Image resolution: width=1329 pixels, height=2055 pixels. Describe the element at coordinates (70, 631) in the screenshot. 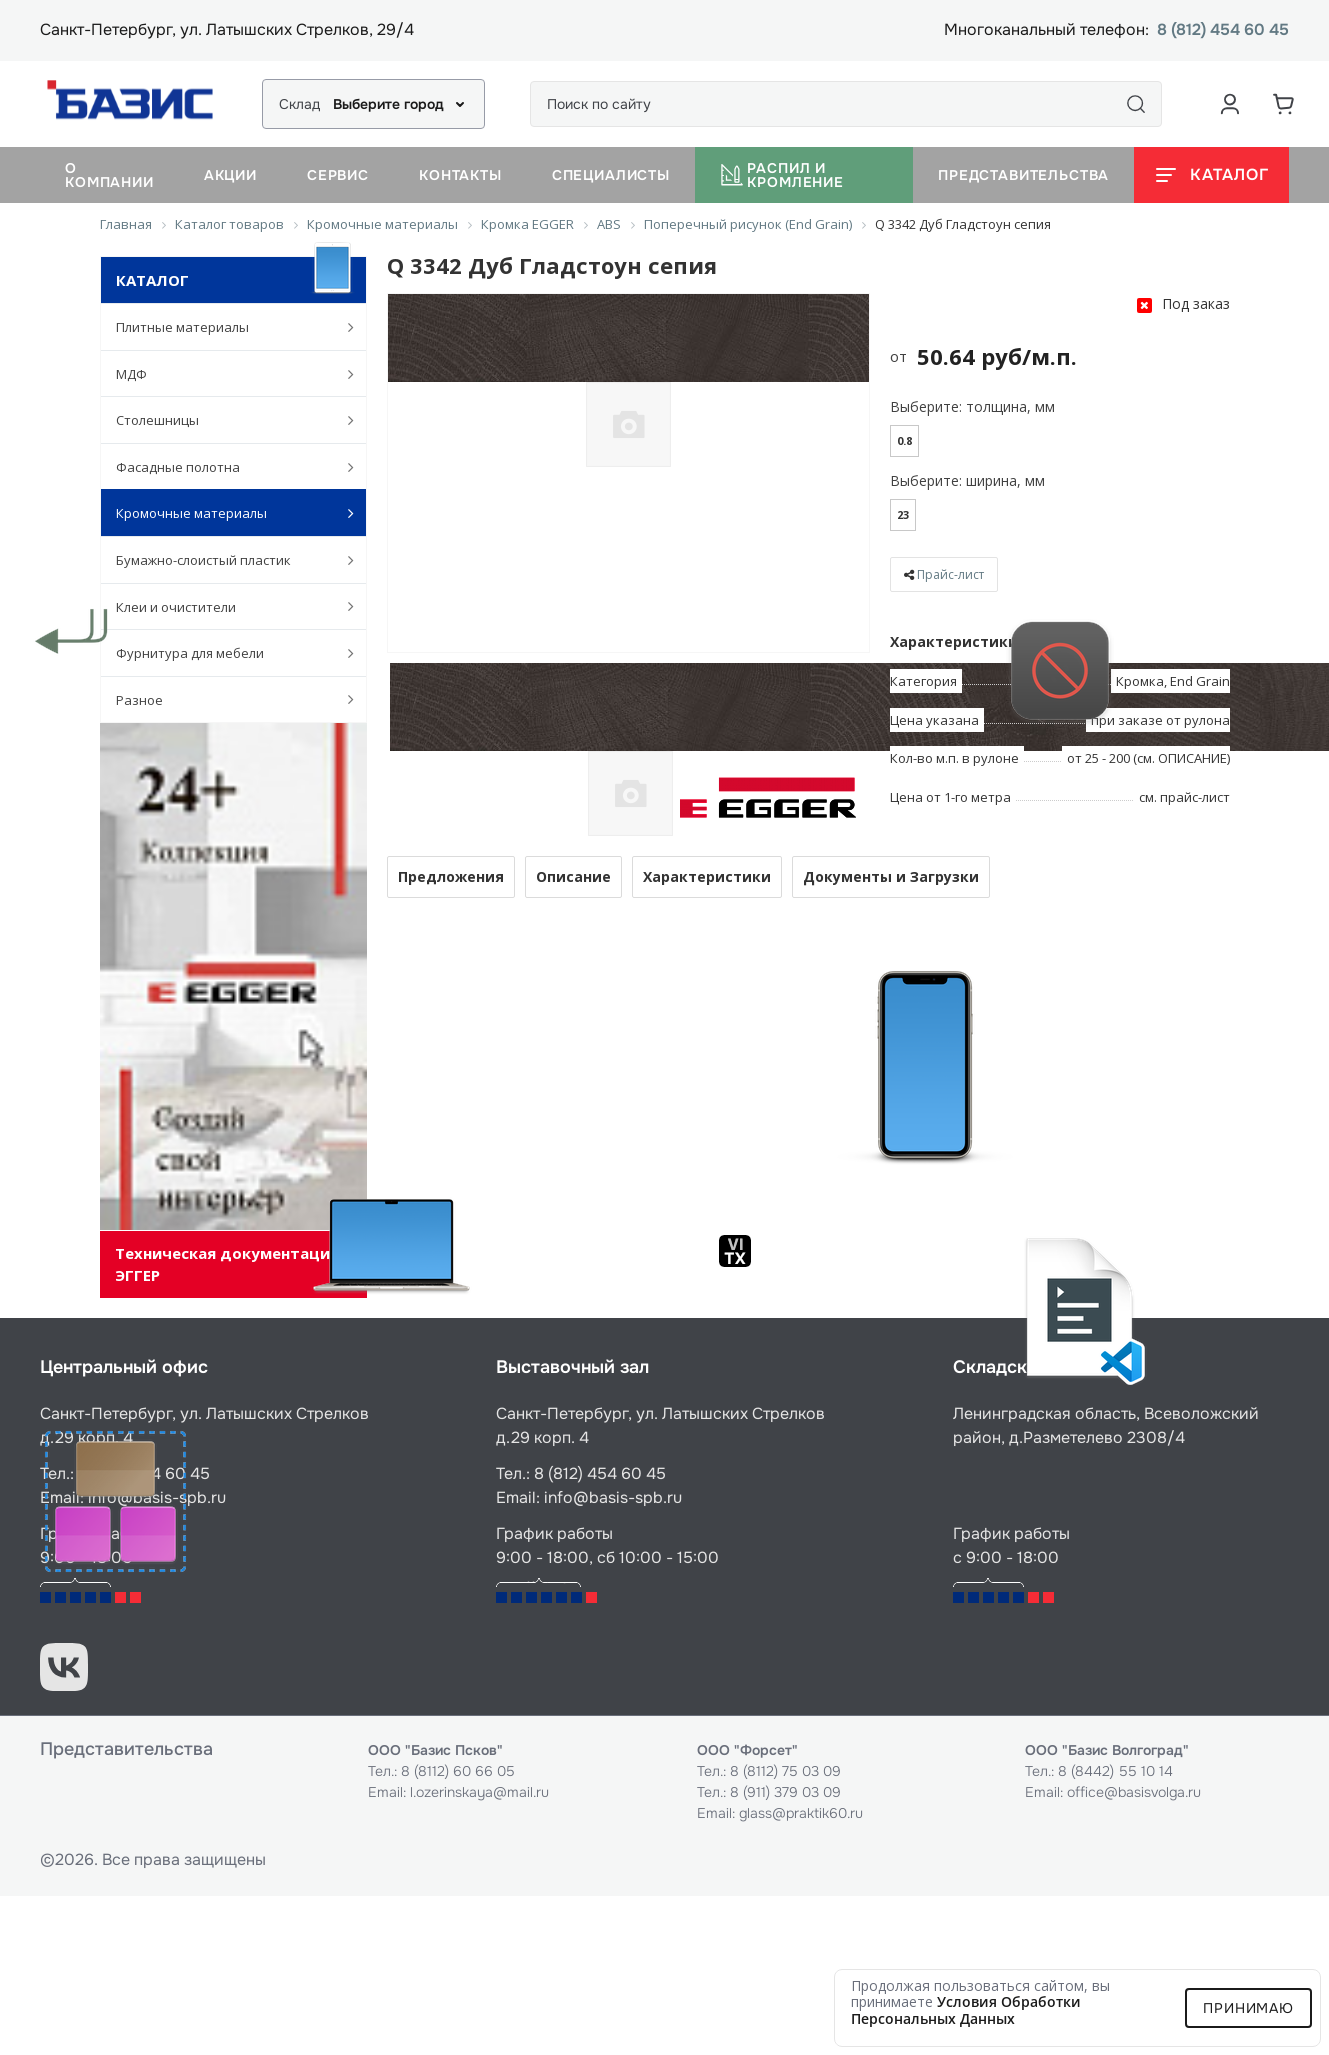

I see `reply to all recipients in an email thread` at that location.